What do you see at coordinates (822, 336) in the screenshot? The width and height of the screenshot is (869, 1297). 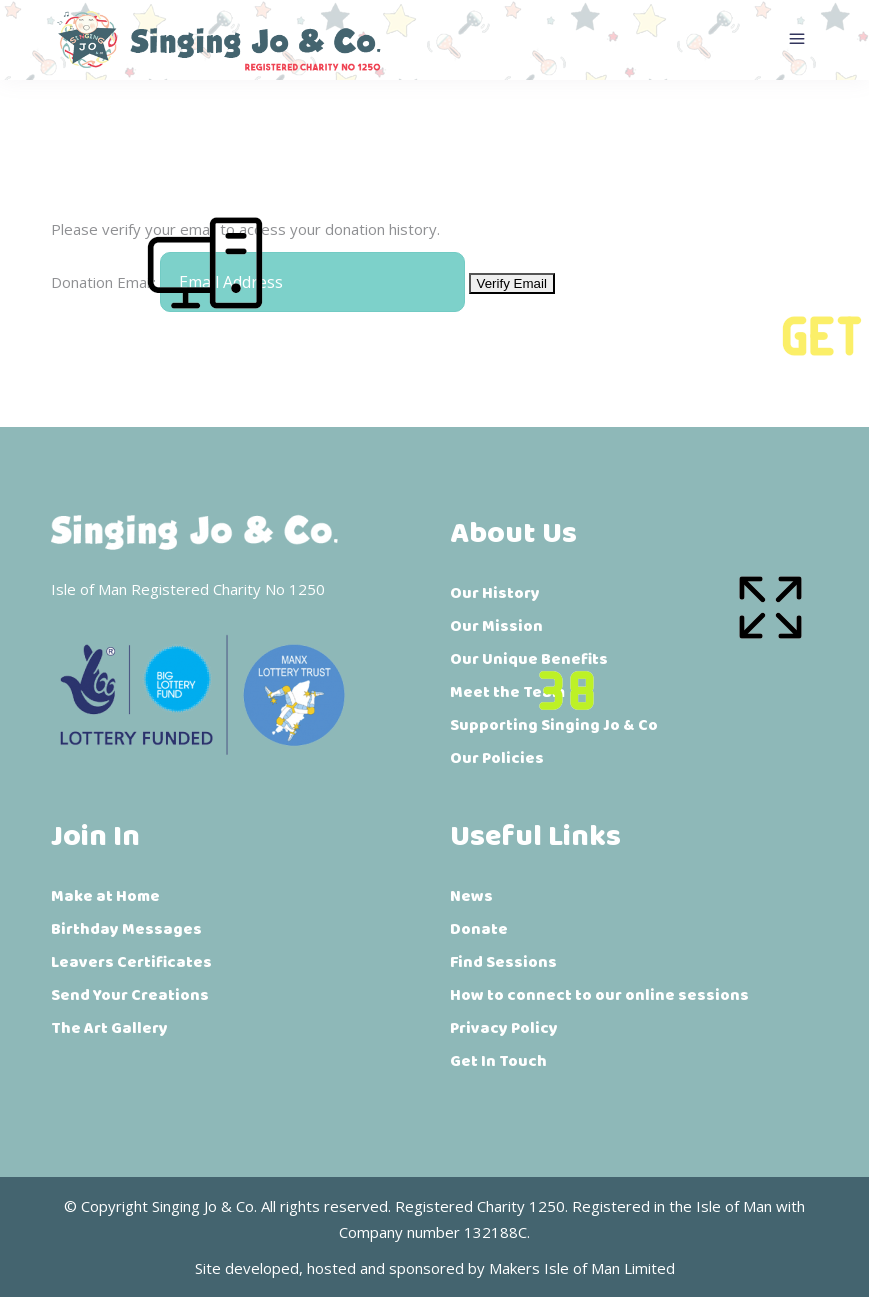 I see `indicates an HTTP GET request method` at bounding box center [822, 336].